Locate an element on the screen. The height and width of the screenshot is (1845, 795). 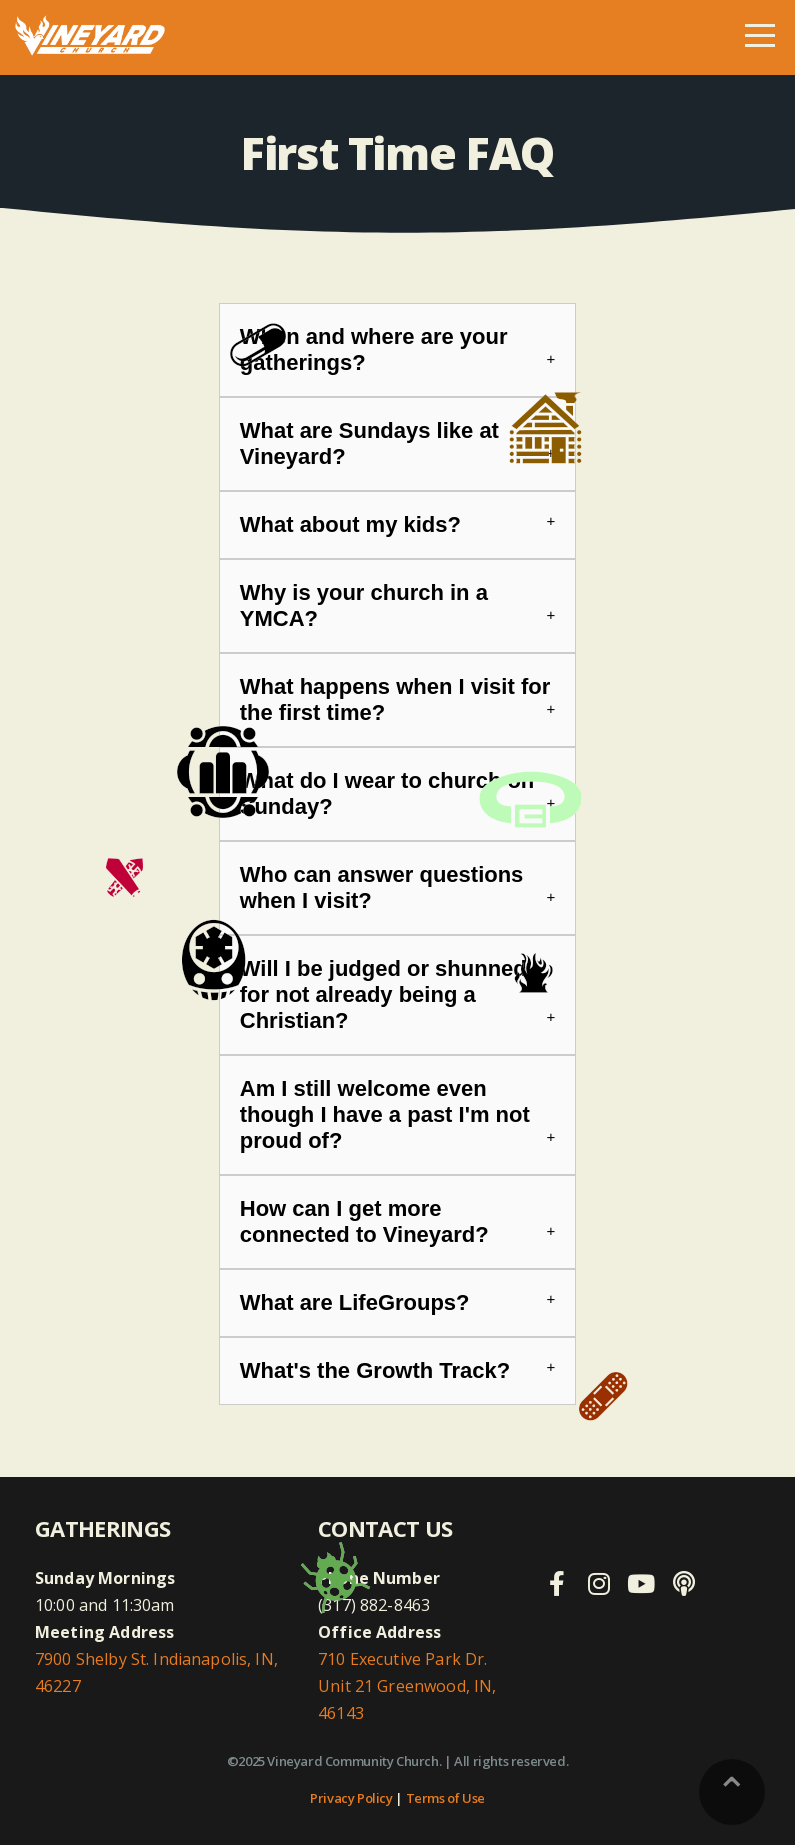
indicates a celebration or special event is located at coordinates (533, 973).